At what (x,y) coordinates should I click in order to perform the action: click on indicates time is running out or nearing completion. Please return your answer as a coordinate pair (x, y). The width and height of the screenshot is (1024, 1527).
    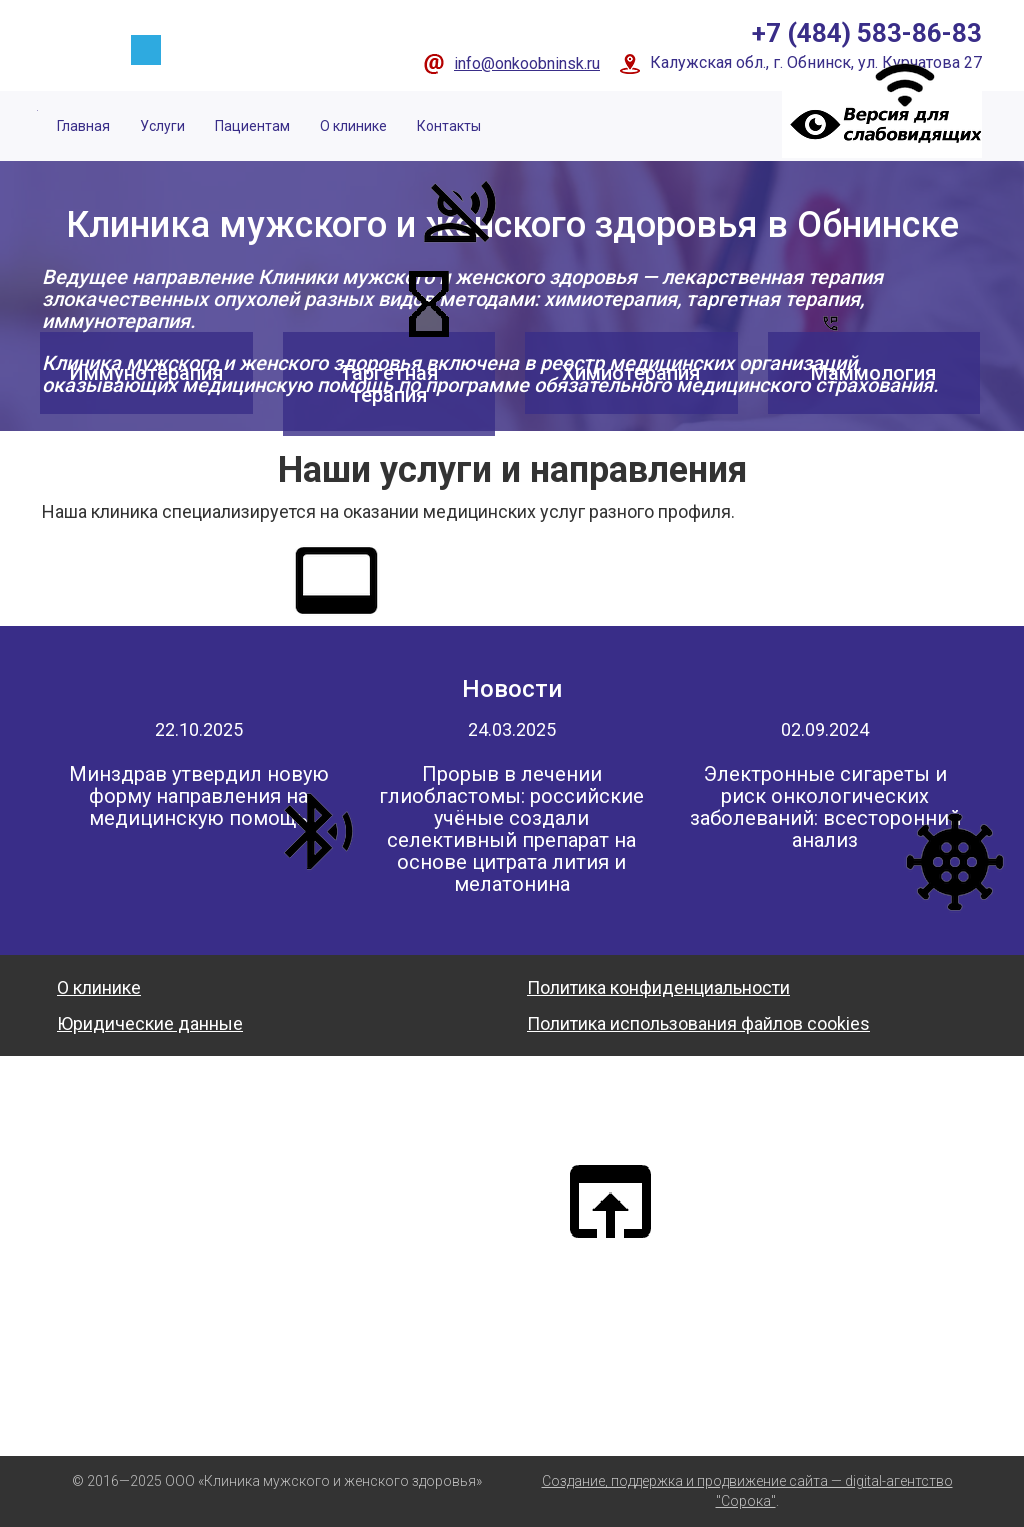
    Looking at the image, I should click on (429, 304).